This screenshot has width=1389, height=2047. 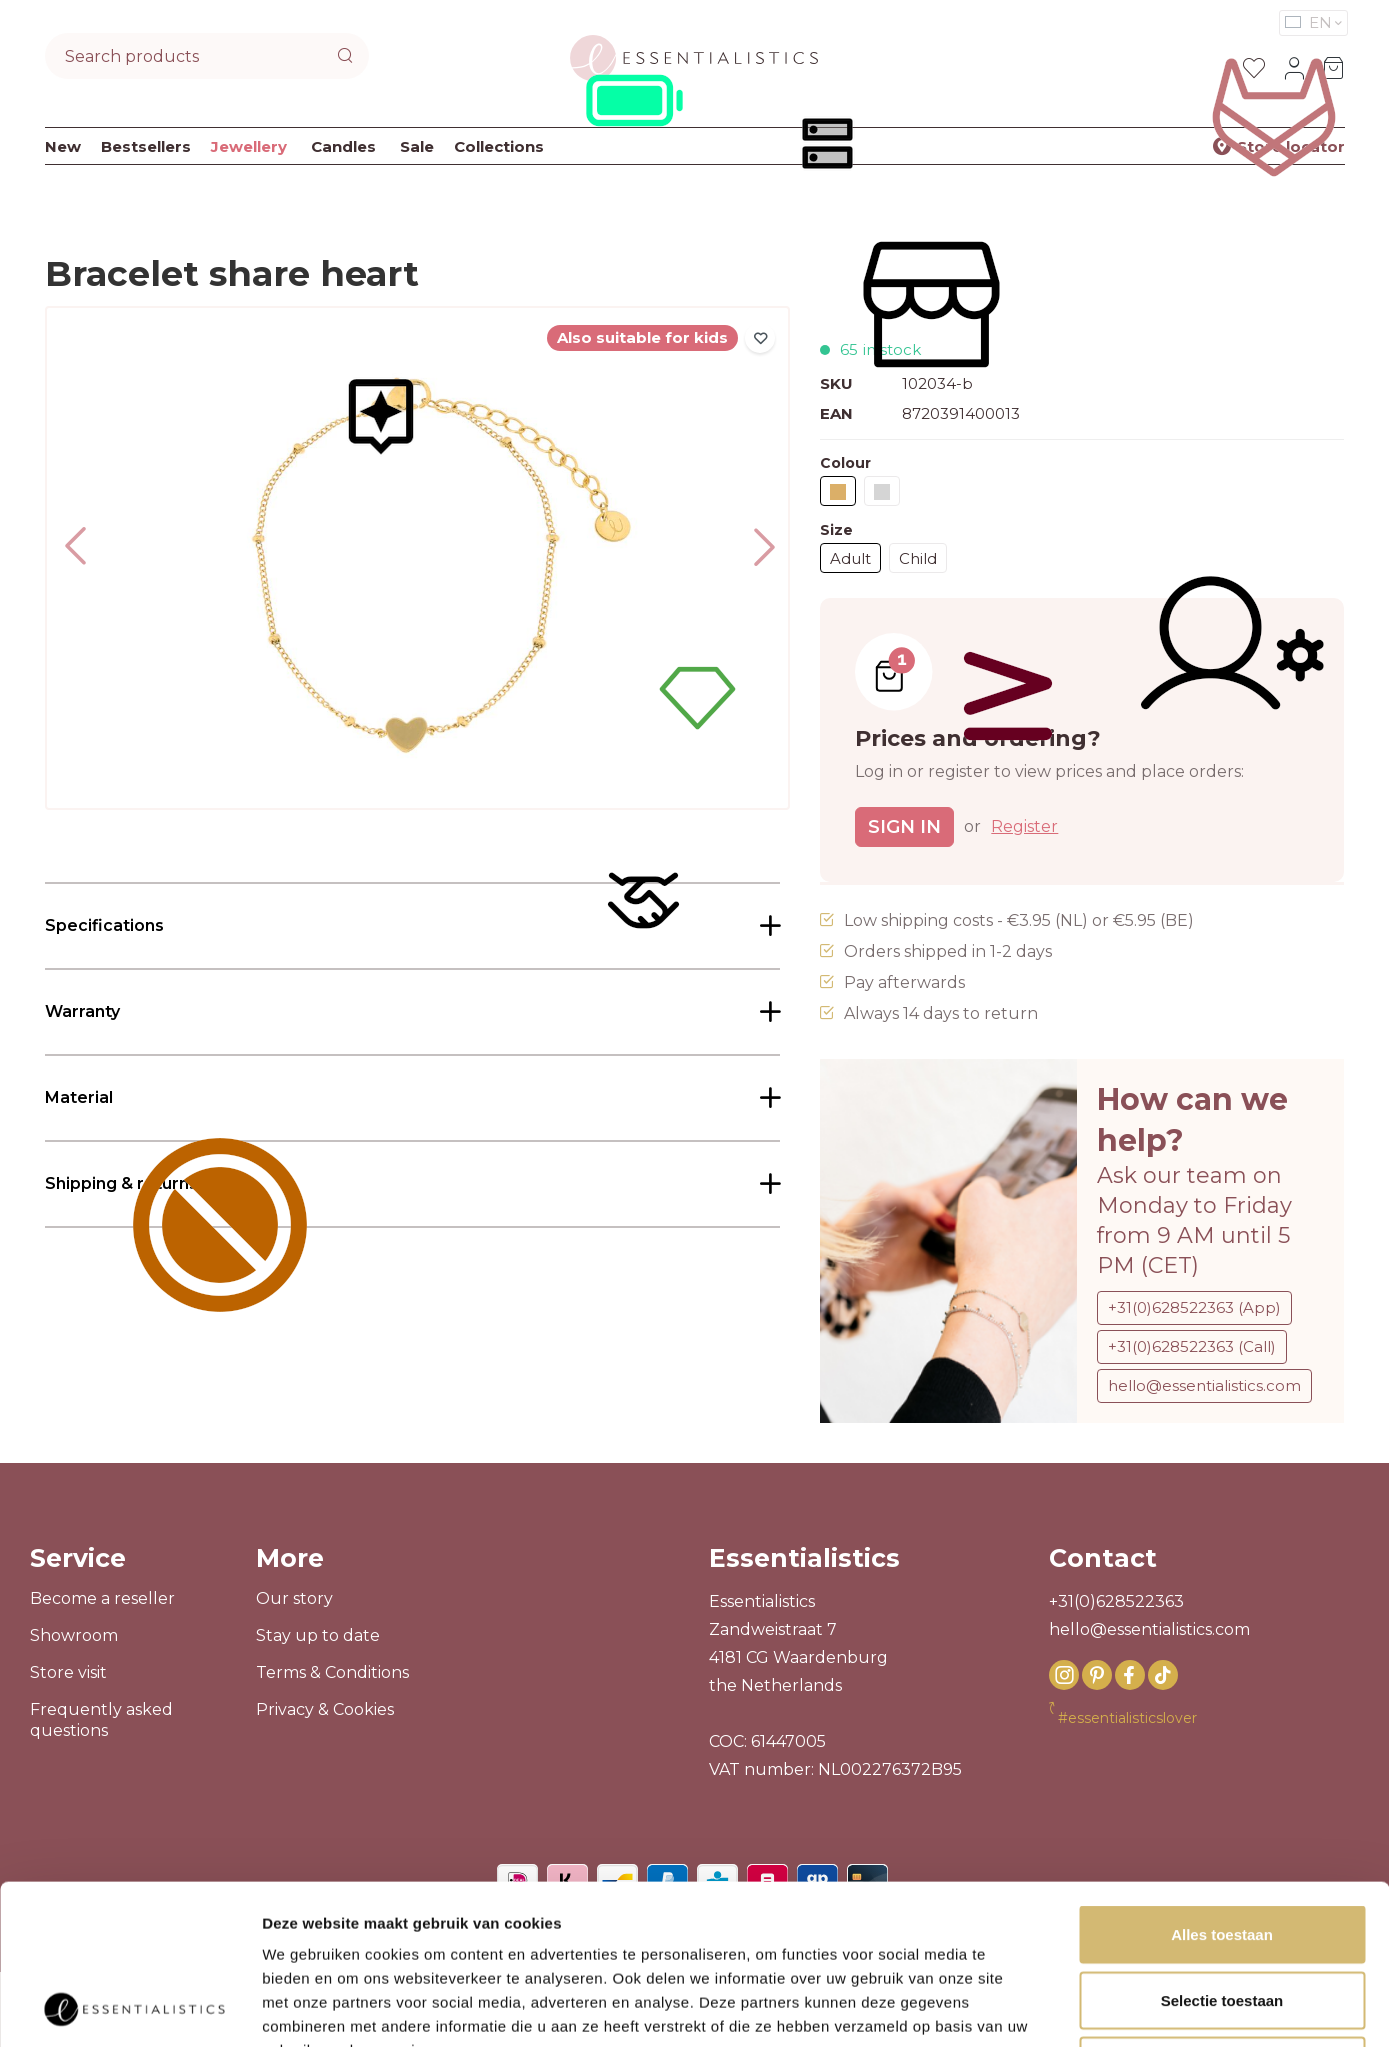 I want to click on indicates a partnership or collaboration, so click(x=643, y=899).